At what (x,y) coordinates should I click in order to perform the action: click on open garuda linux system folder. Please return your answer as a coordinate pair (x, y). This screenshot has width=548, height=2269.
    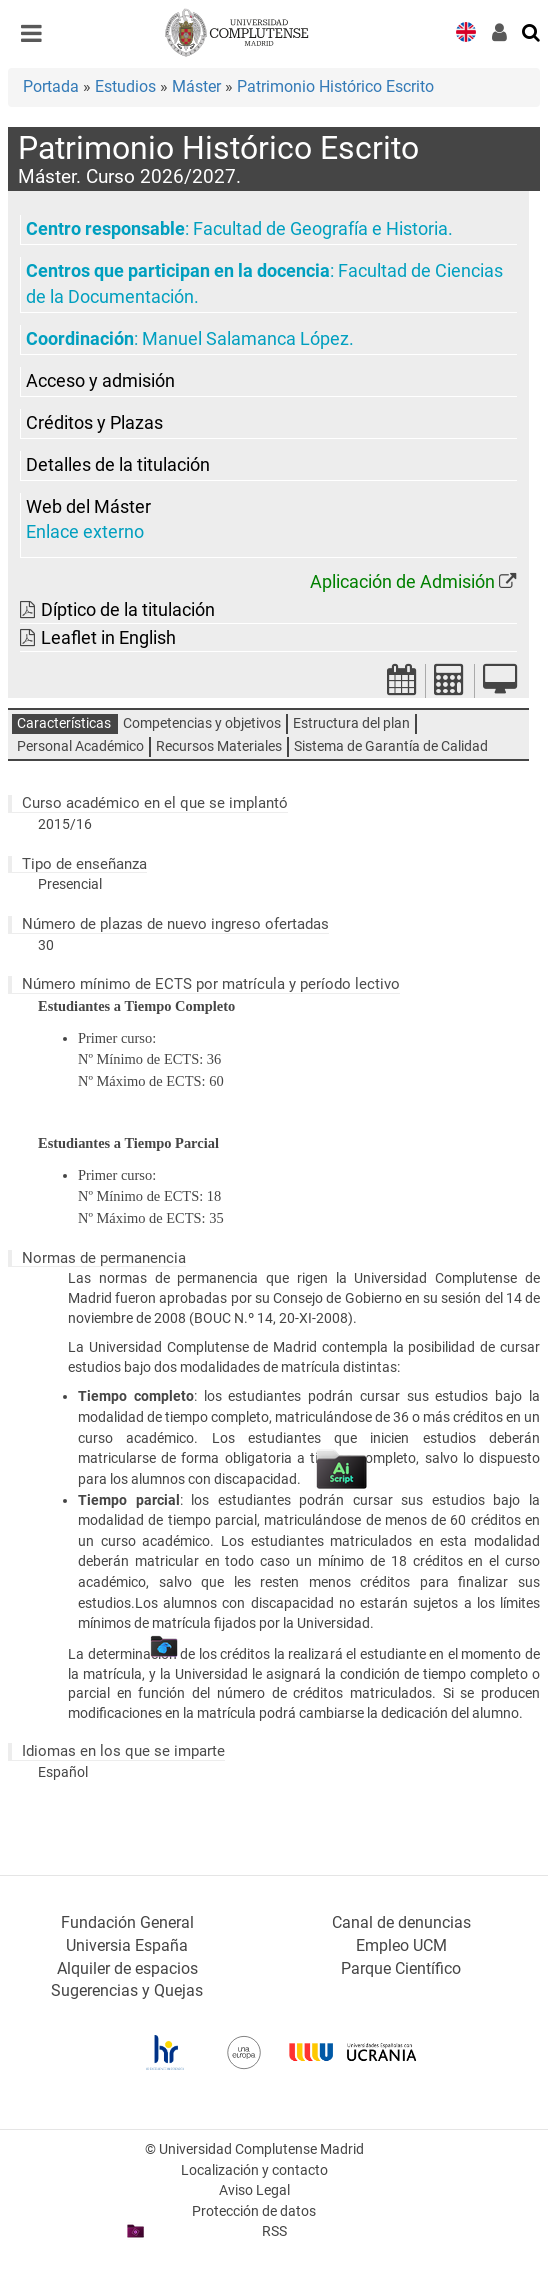
    Looking at the image, I should click on (164, 1647).